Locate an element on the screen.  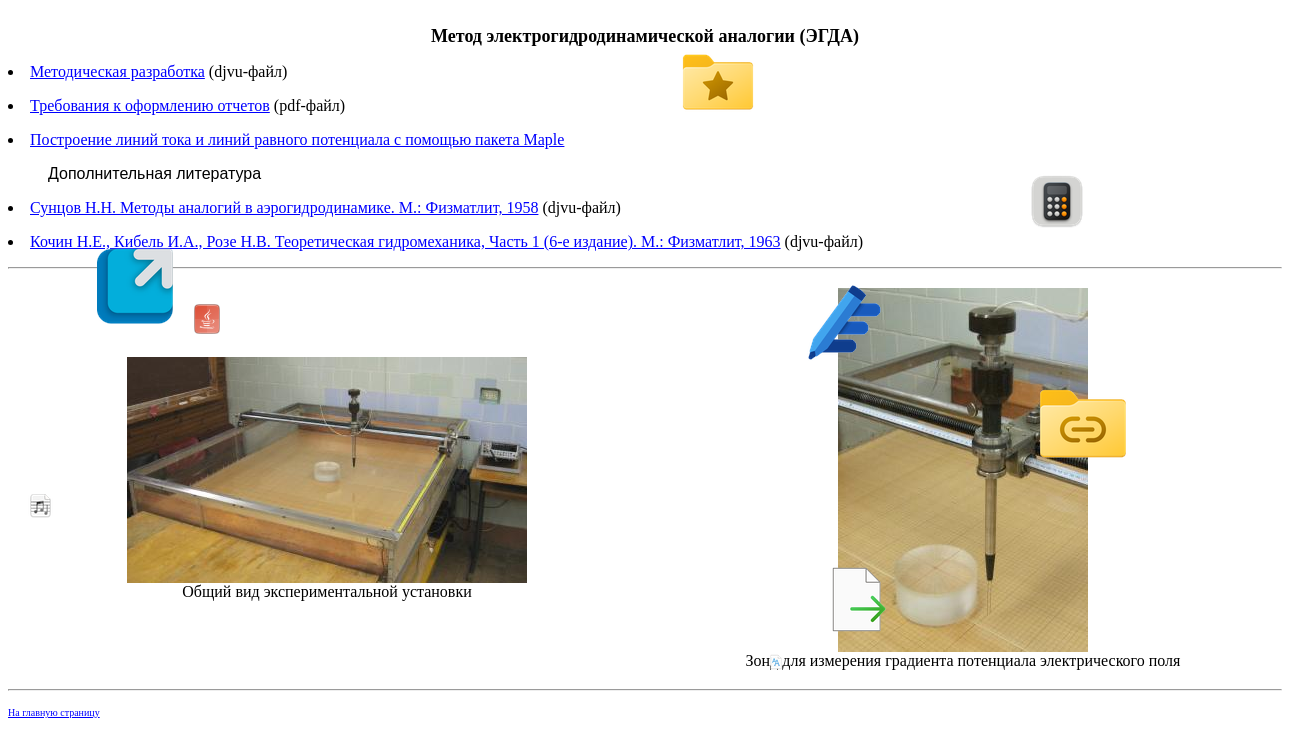
open folder containing saved links or shortcuts is located at coordinates (1083, 426).